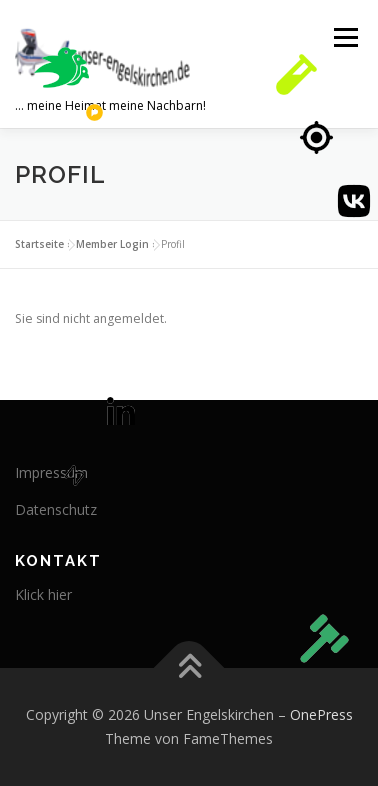 This screenshot has width=378, height=786. Describe the element at coordinates (94, 112) in the screenshot. I see `open the pixelfed app` at that location.